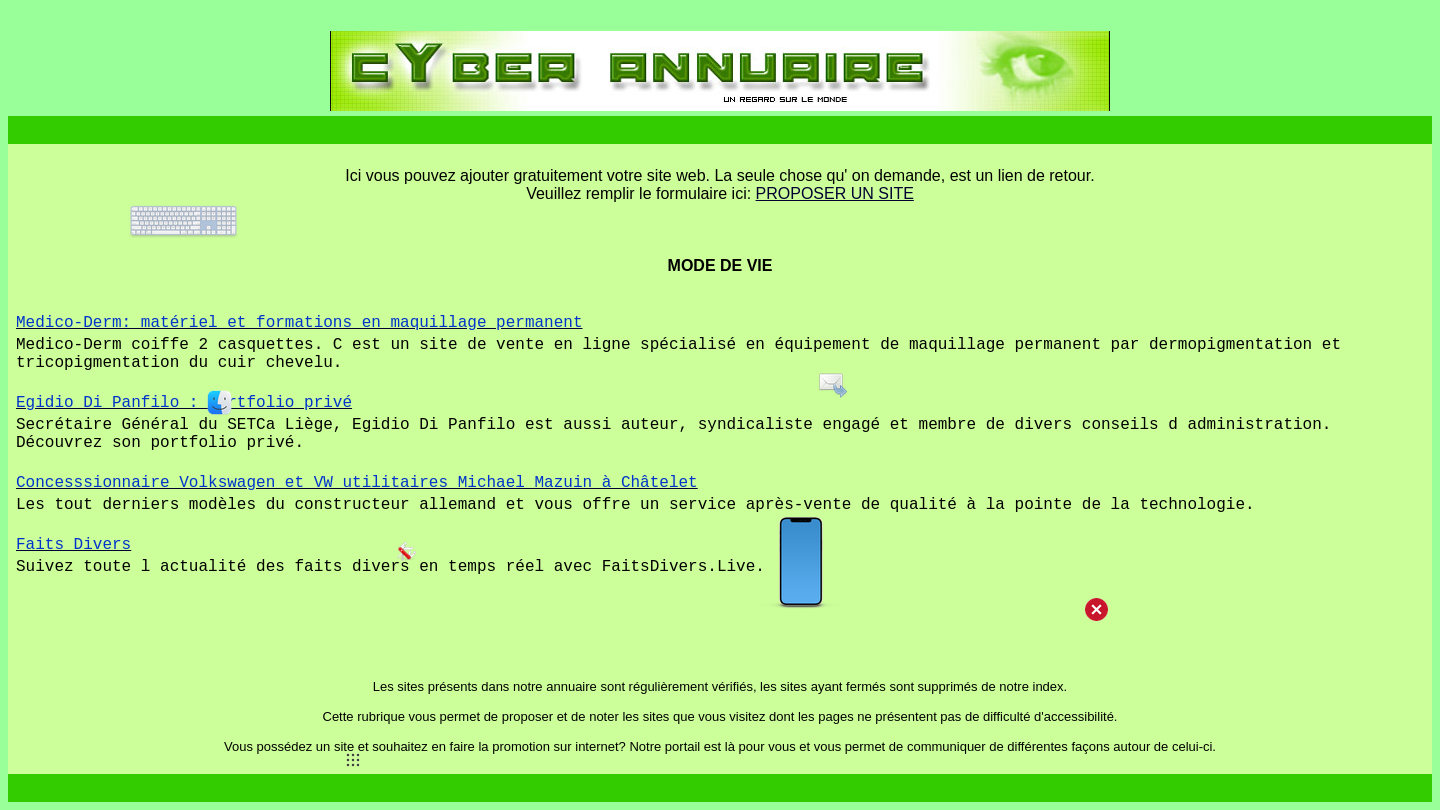 The height and width of the screenshot is (810, 1440). I want to click on iPhone 12 device icon, so click(801, 563).